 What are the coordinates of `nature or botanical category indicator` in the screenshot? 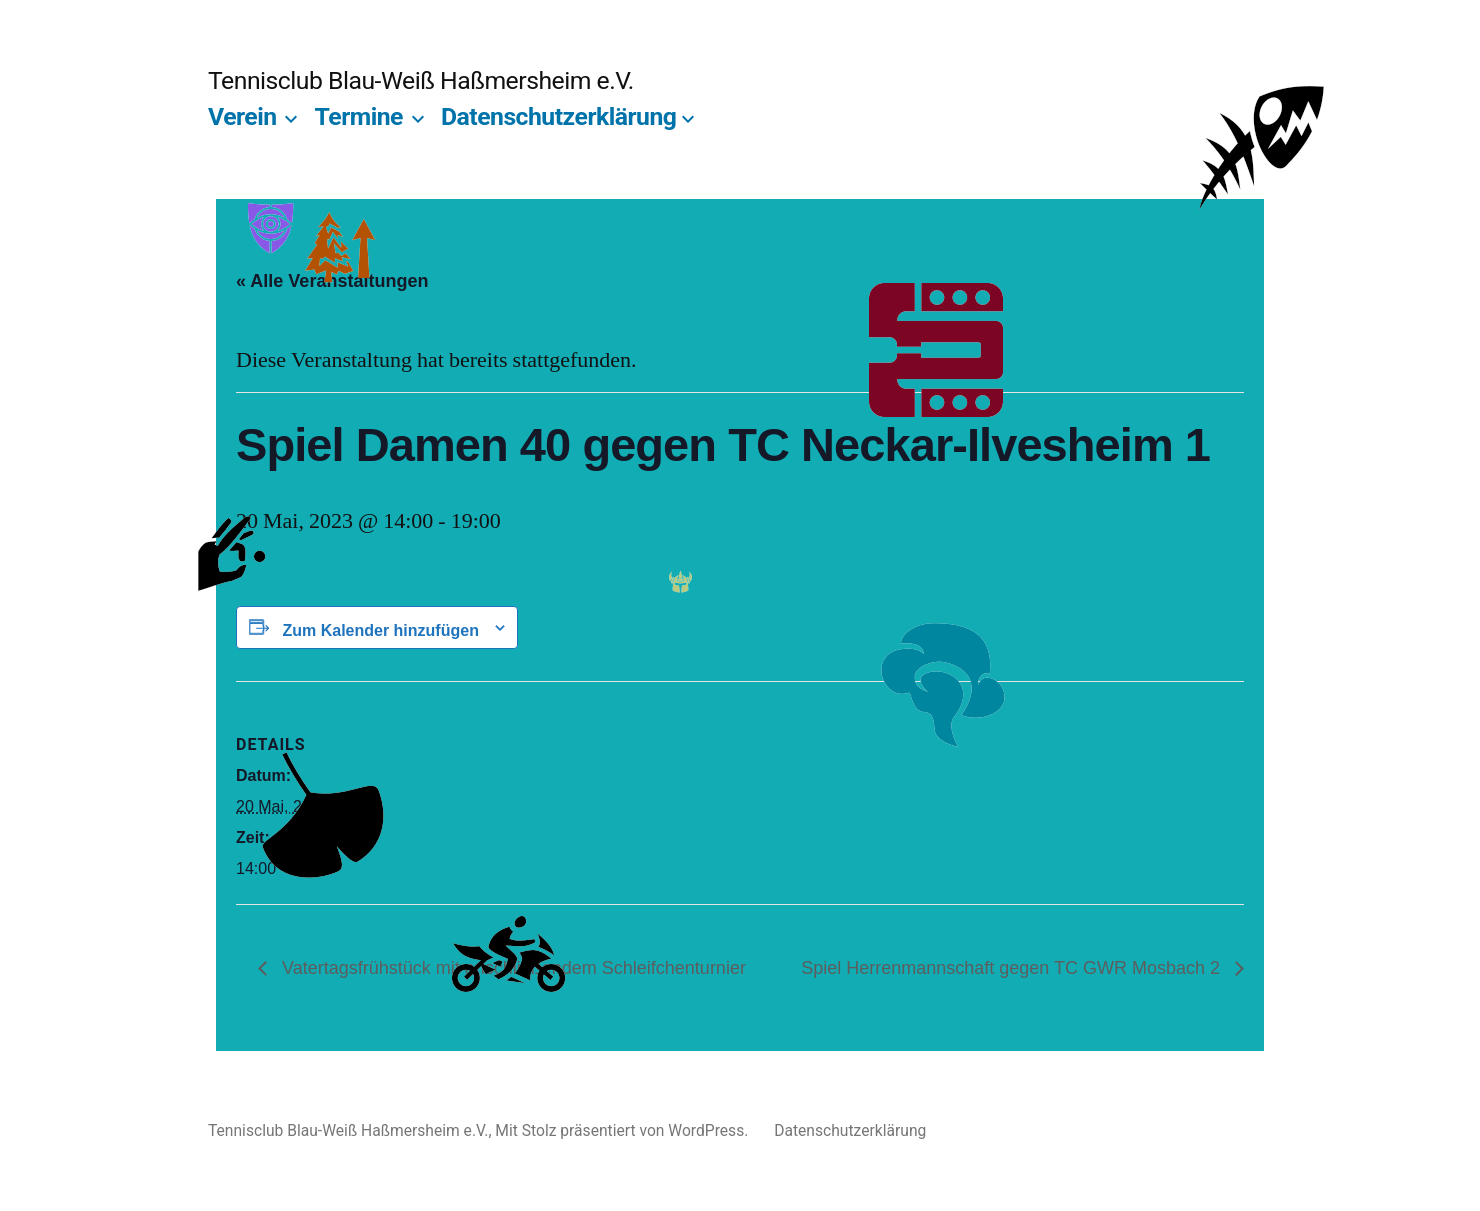 It's located at (323, 815).